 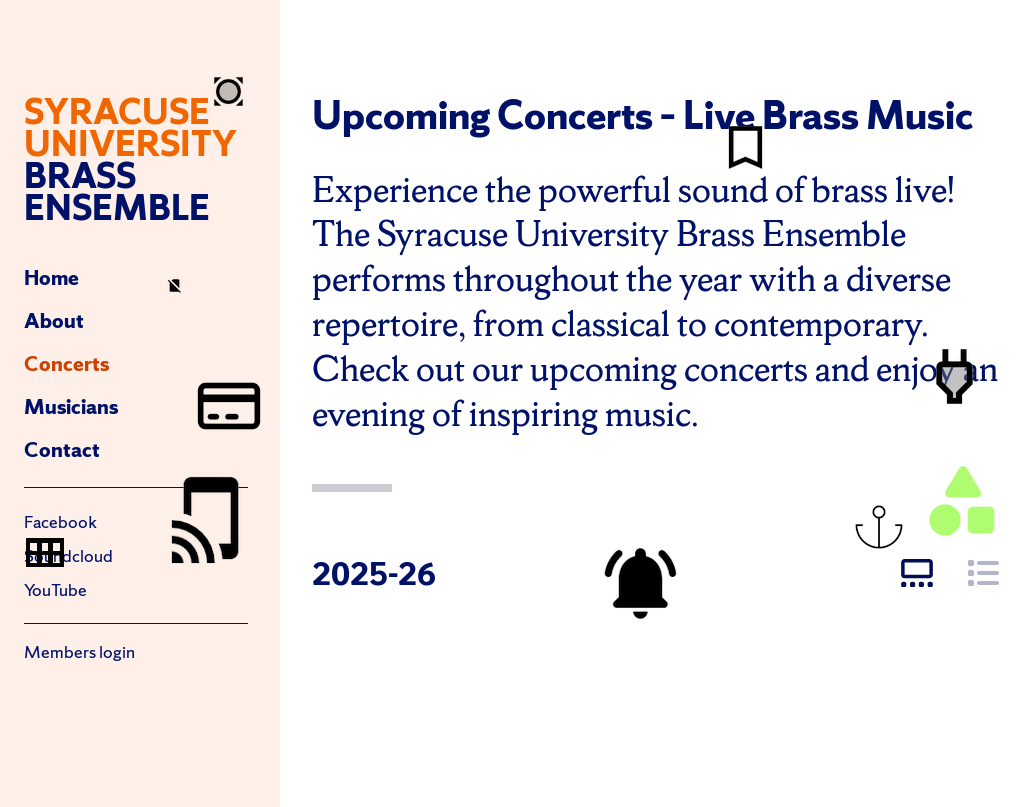 I want to click on access shape tools or drawing options, so click(x=963, y=502).